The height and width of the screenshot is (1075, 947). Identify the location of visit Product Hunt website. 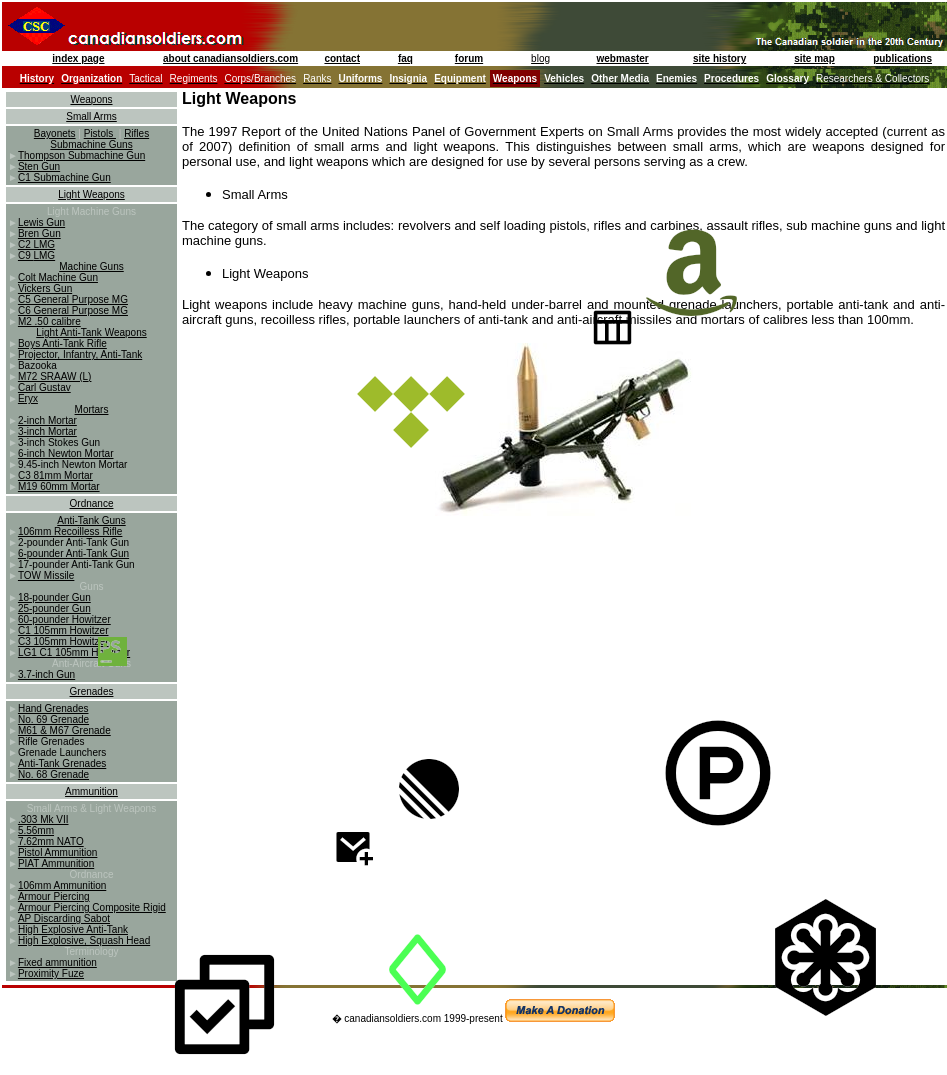
(718, 773).